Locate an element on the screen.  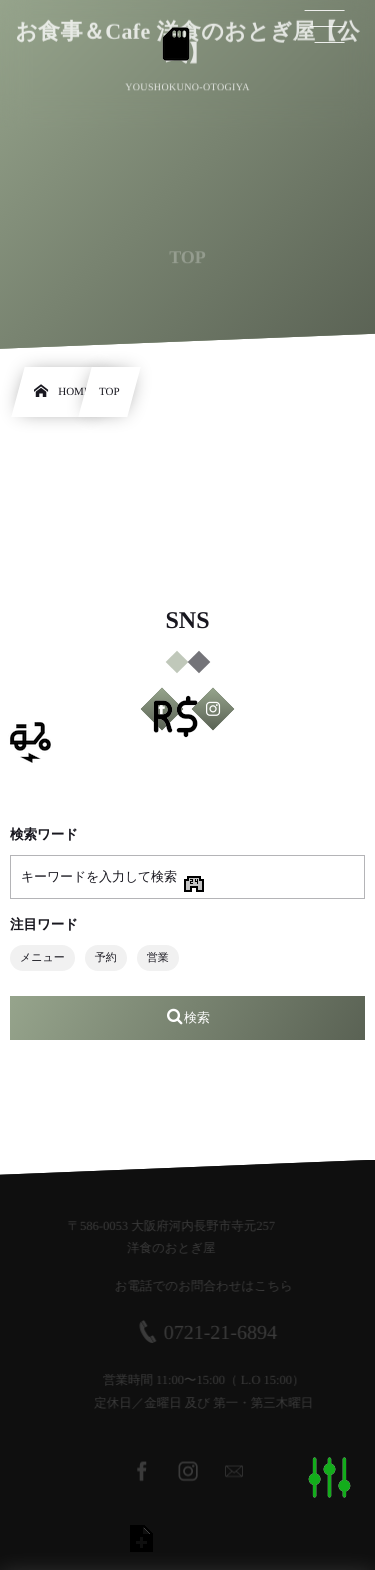
find nearby convenience stores is located at coordinates (194, 884).